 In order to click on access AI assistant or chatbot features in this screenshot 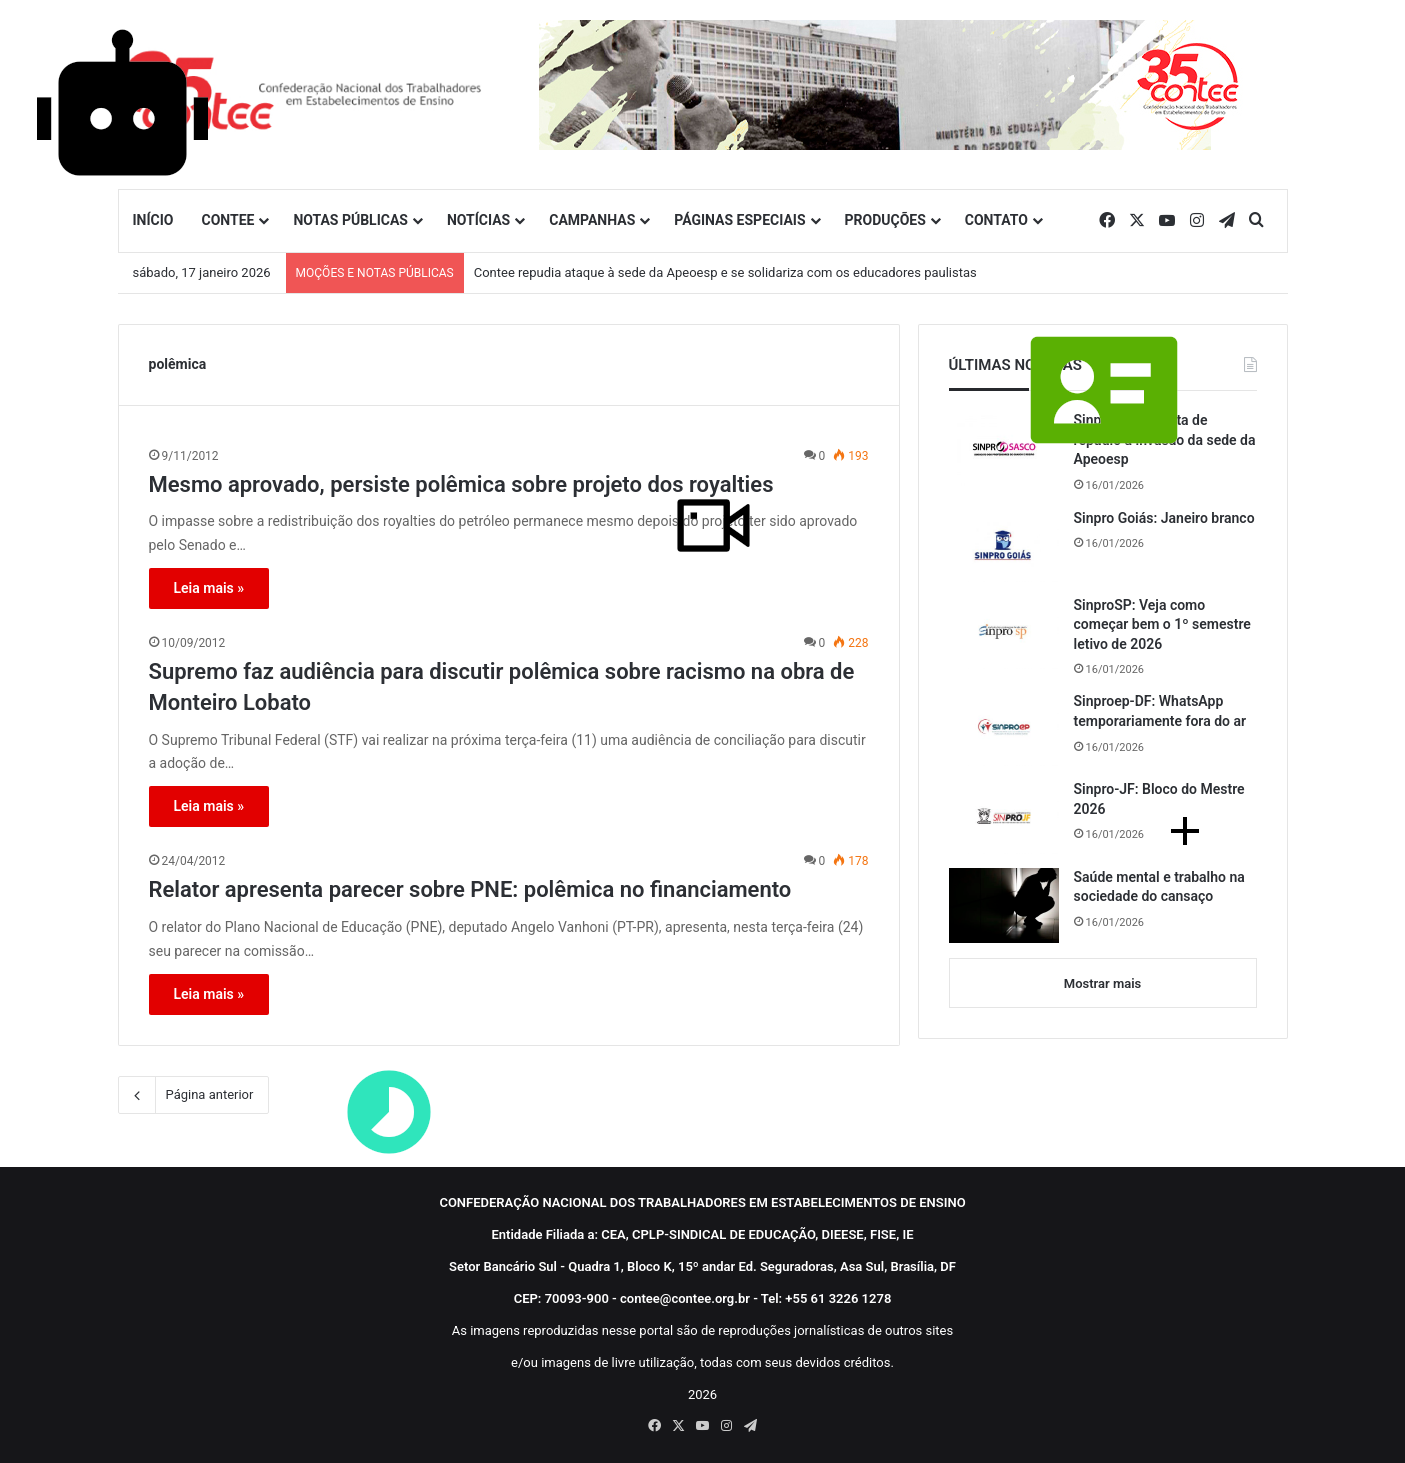, I will do `click(122, 111)`.